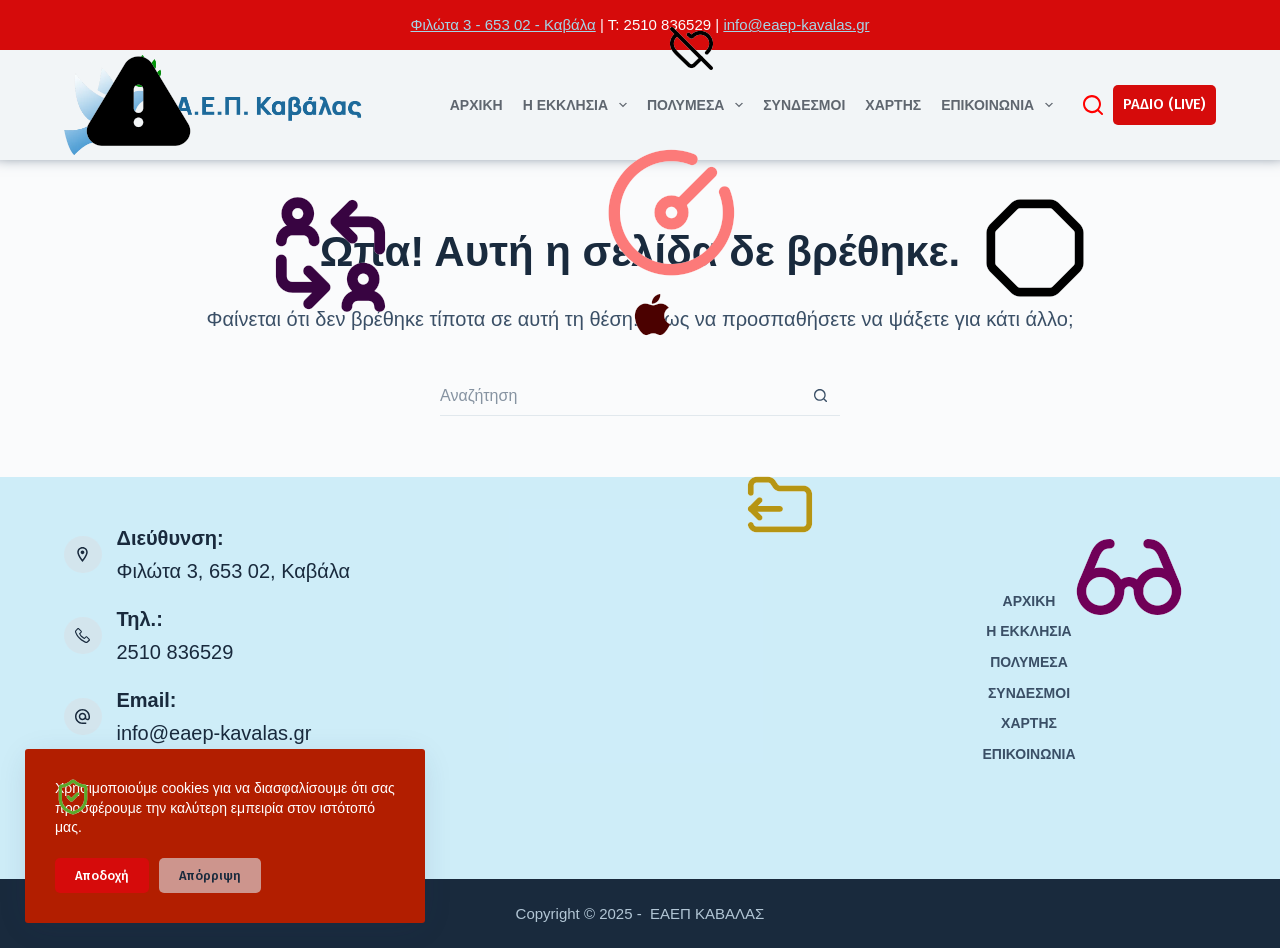 This screenshot has width=1280, height=948. What do you see at coordinates (780, 506) in the screenshot?
I see `export files from folder` at bounding box center [780, 506].